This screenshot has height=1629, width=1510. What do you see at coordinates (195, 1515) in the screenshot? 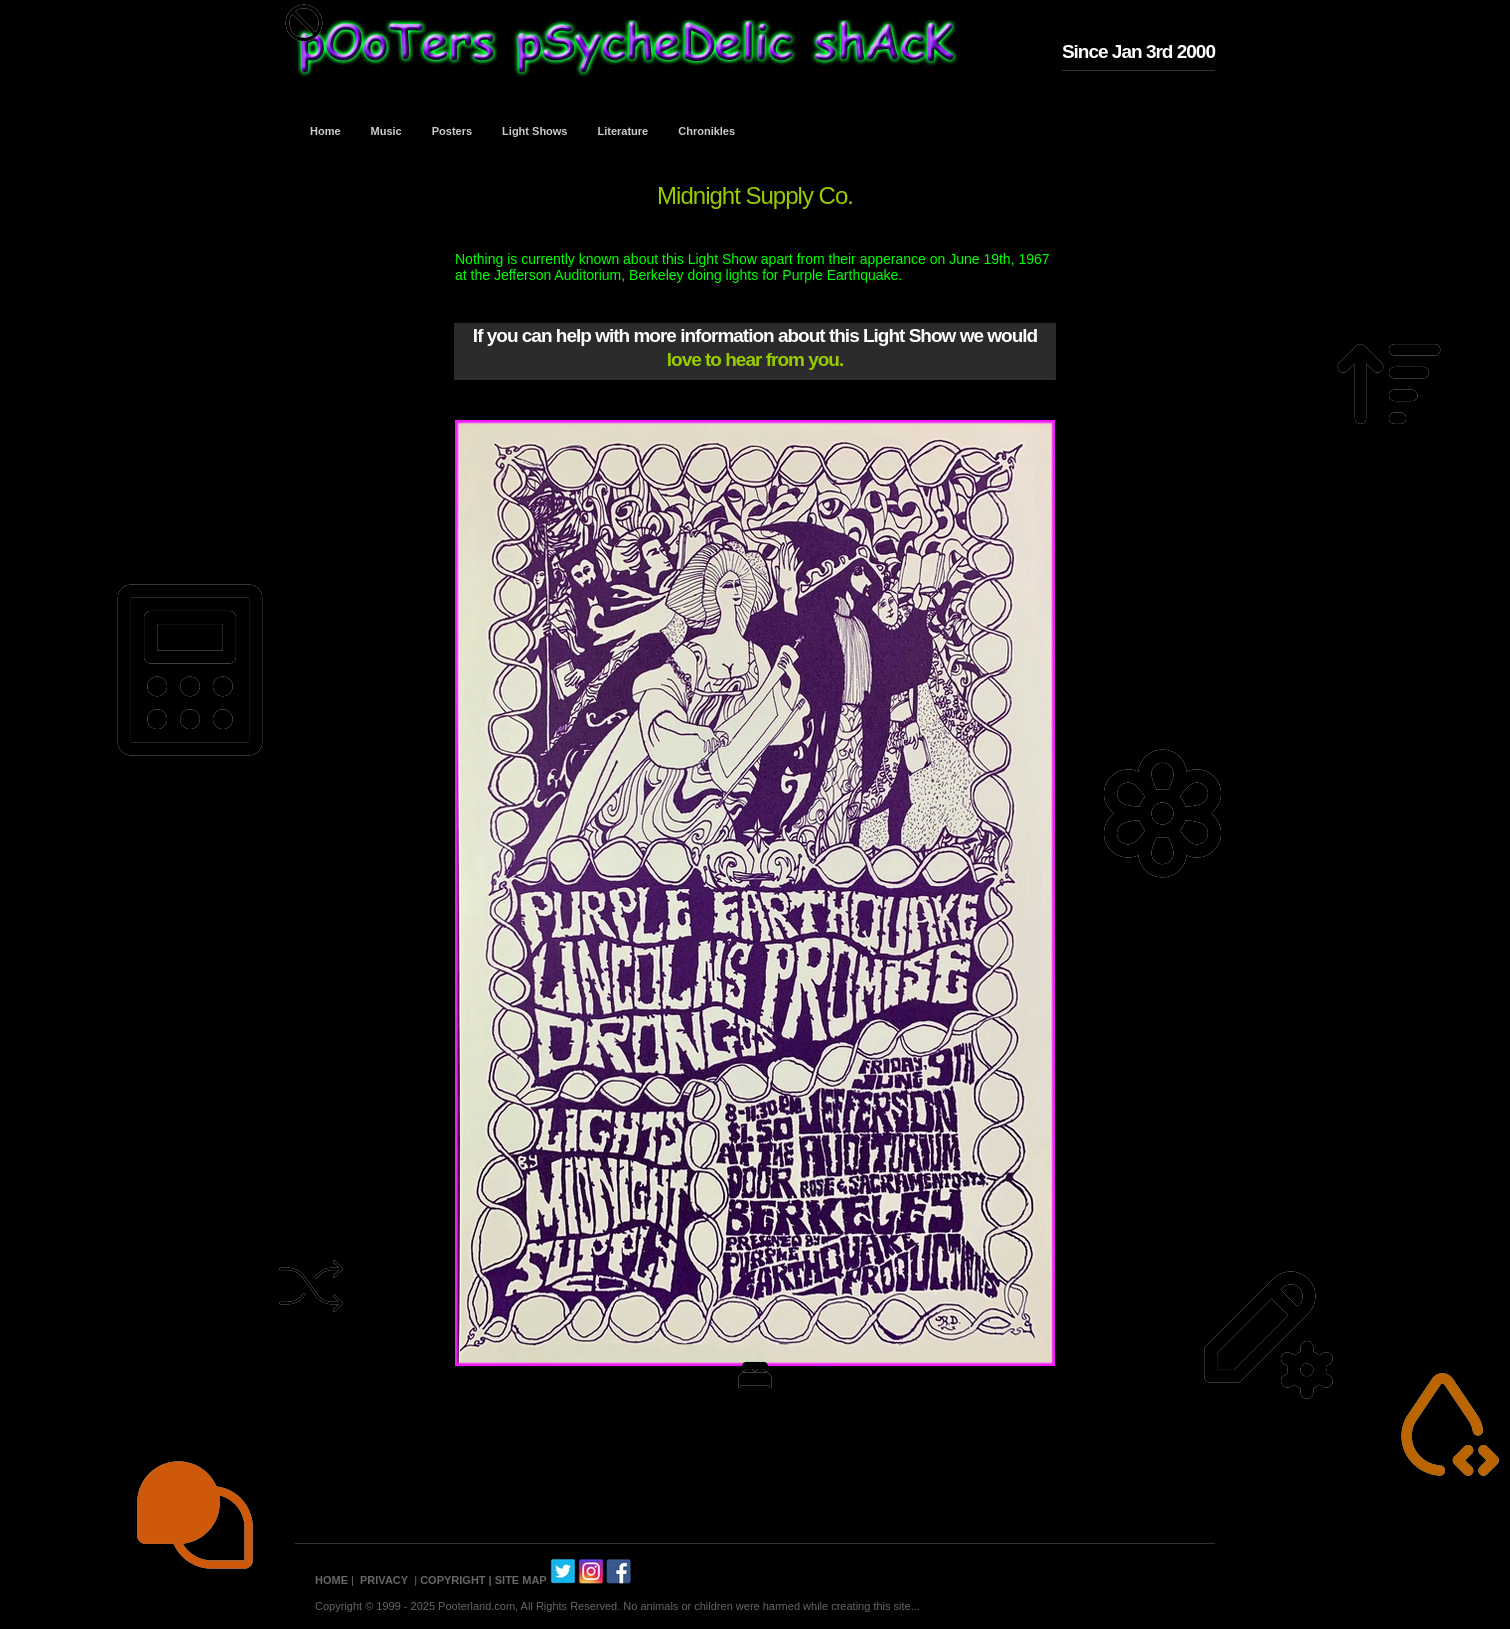
I see `open messaging or chat conversations` at bounding box center [195, 1515].